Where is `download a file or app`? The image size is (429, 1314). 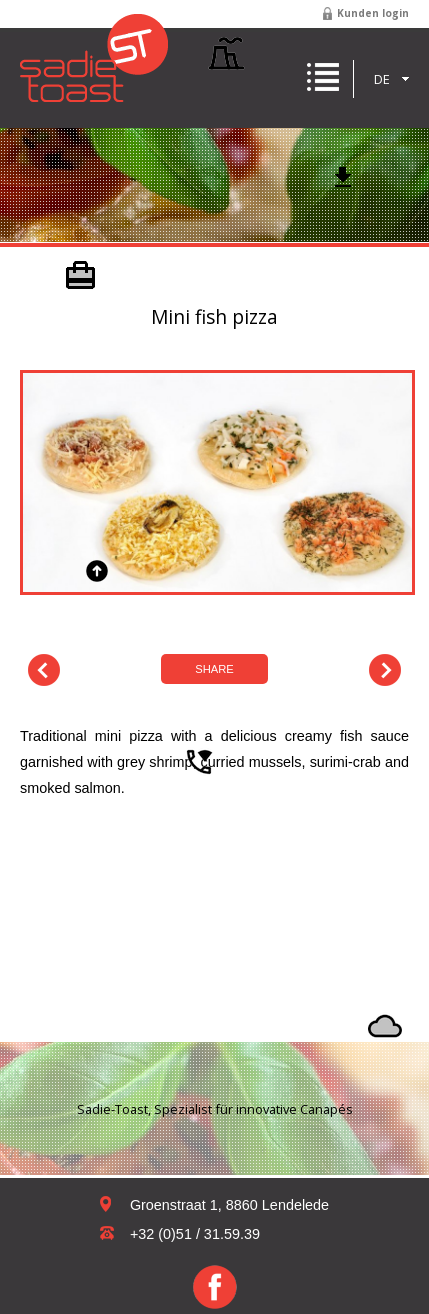 download a file or app is located at coordinates (343, 178).